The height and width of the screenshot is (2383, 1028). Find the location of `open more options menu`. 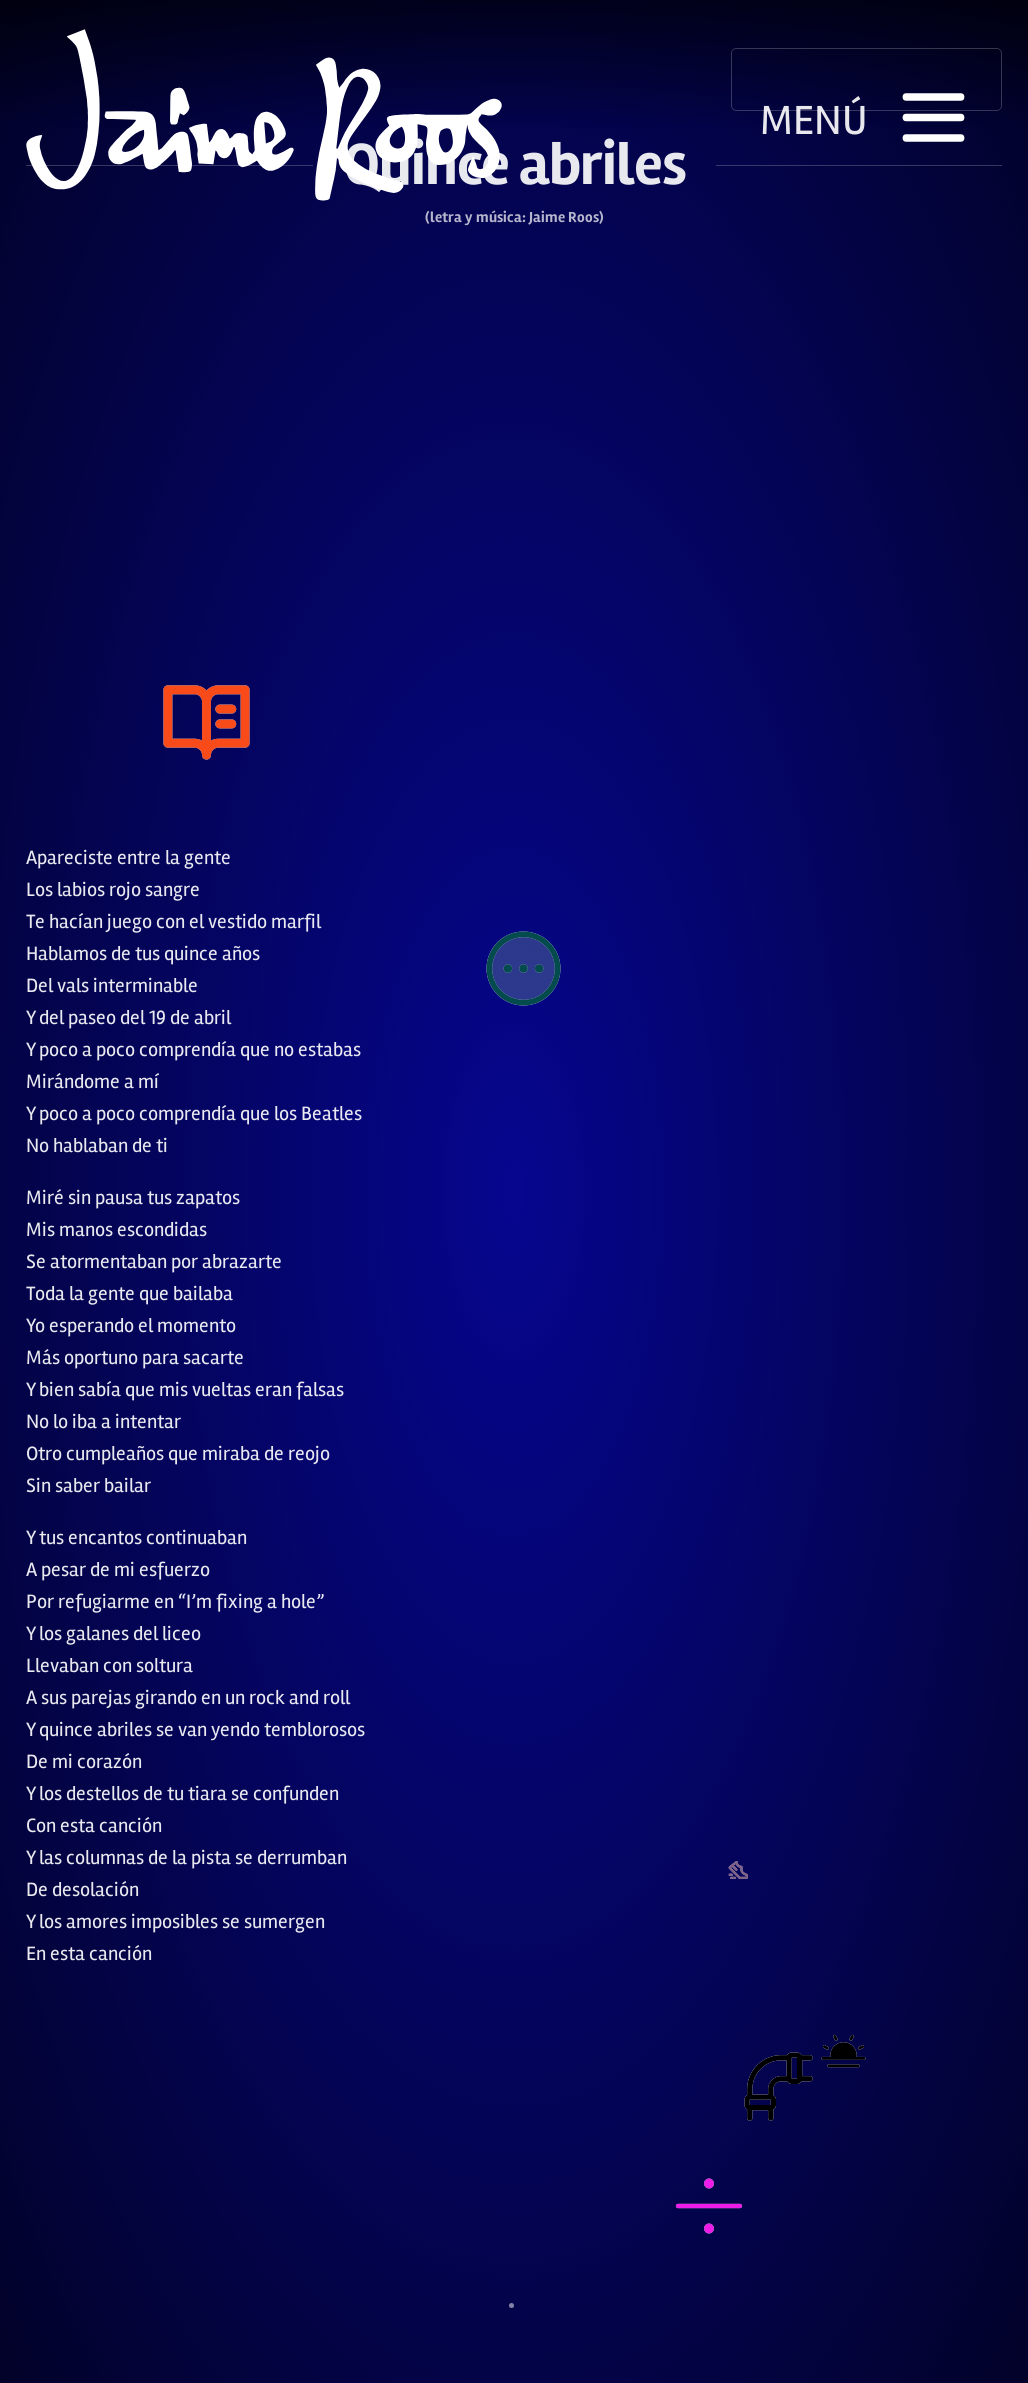

open more options menu is located at coordinates (523, 968).